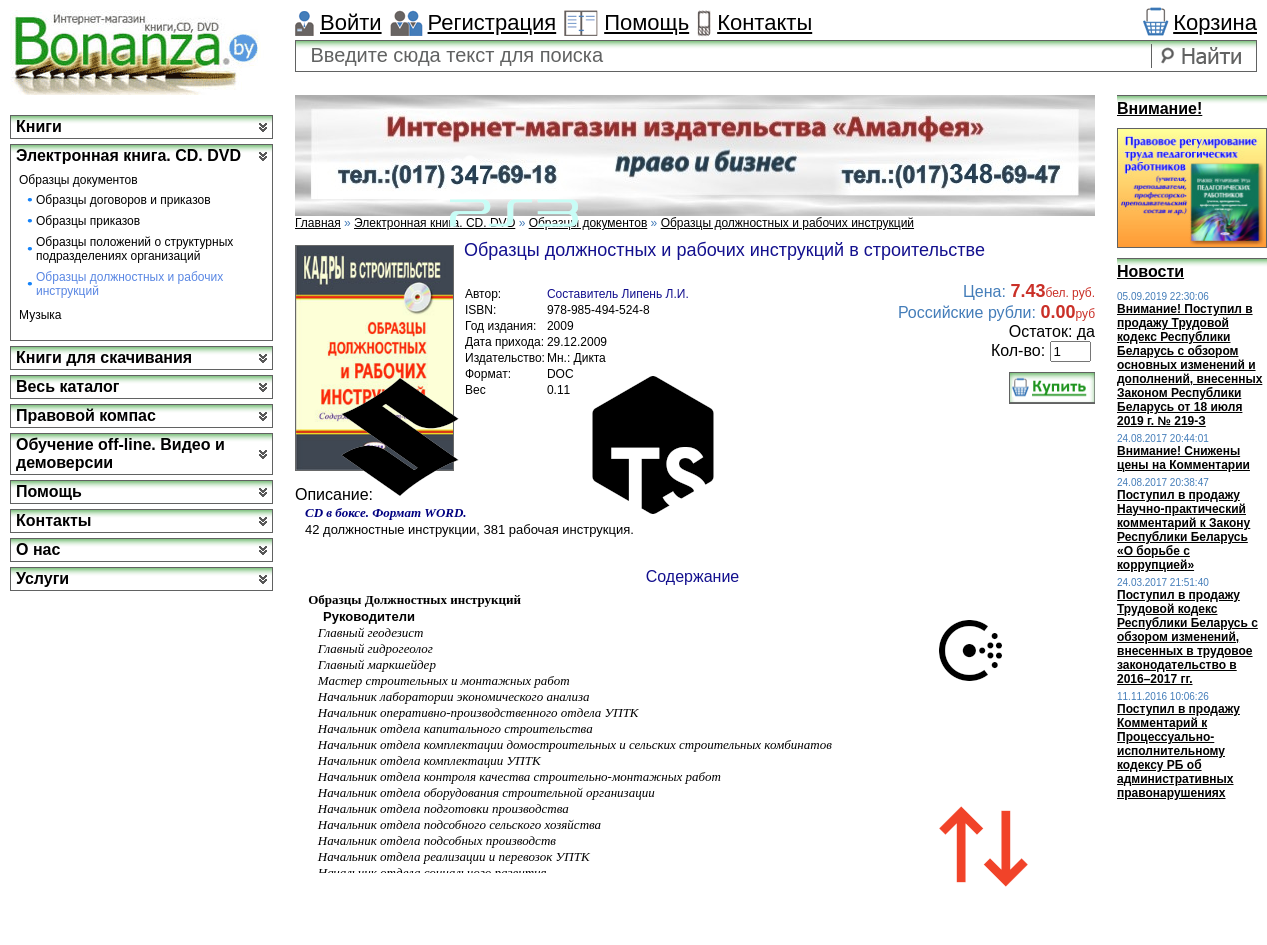 The width and height of the screenshot is (1267, 945). I want to click on suzuki brand logo, so click(400, 437).